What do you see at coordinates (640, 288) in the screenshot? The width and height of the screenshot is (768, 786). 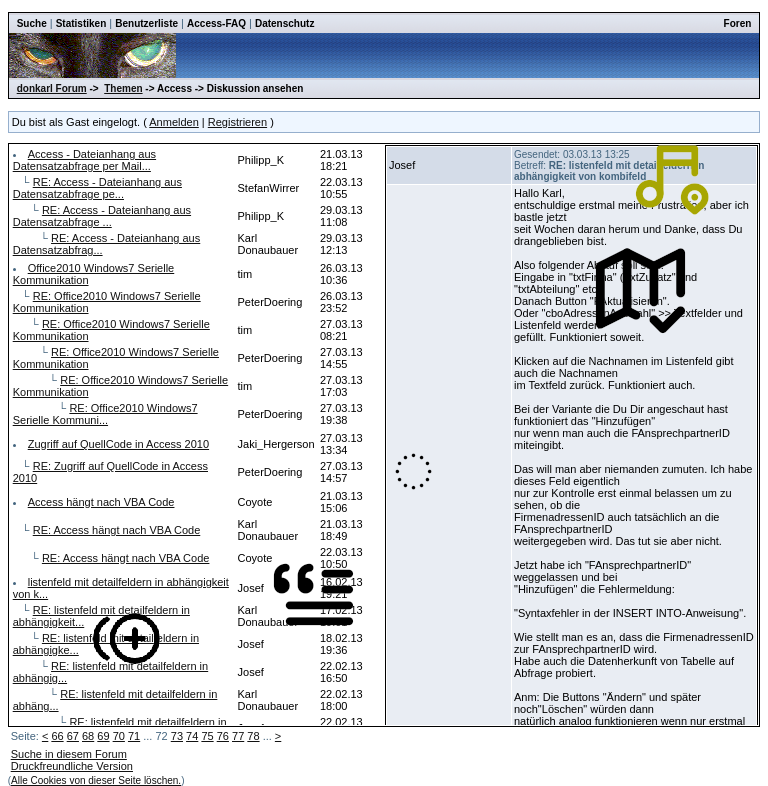 I see `confirm location on map` at bounding box center [640, 288].